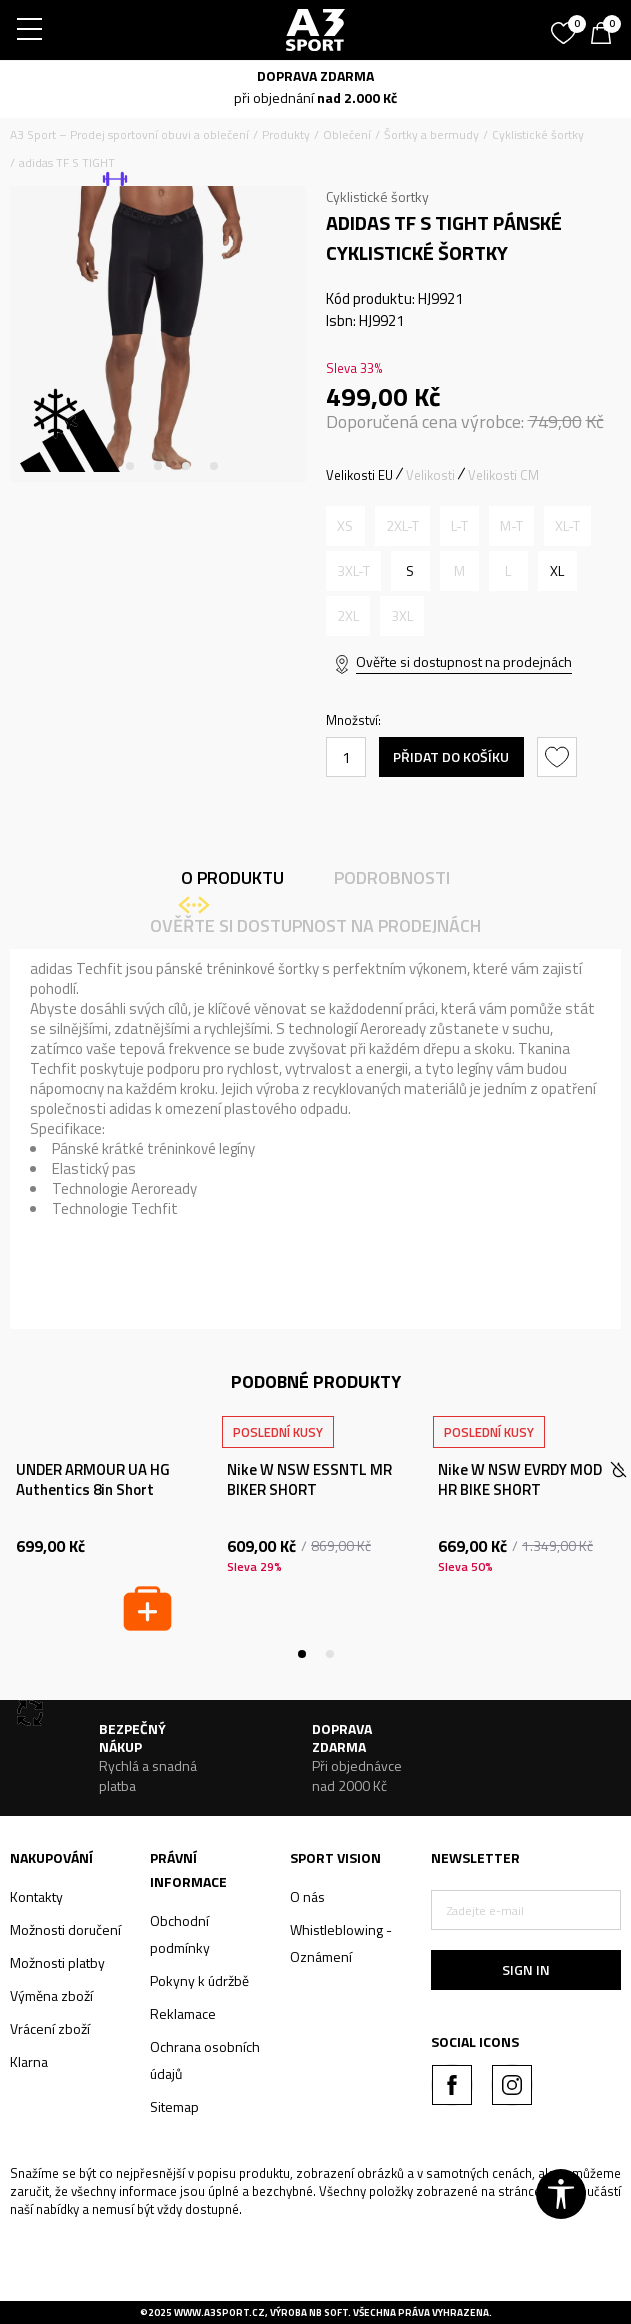  I want to click on refresh or reload content, so click(30, 1713).